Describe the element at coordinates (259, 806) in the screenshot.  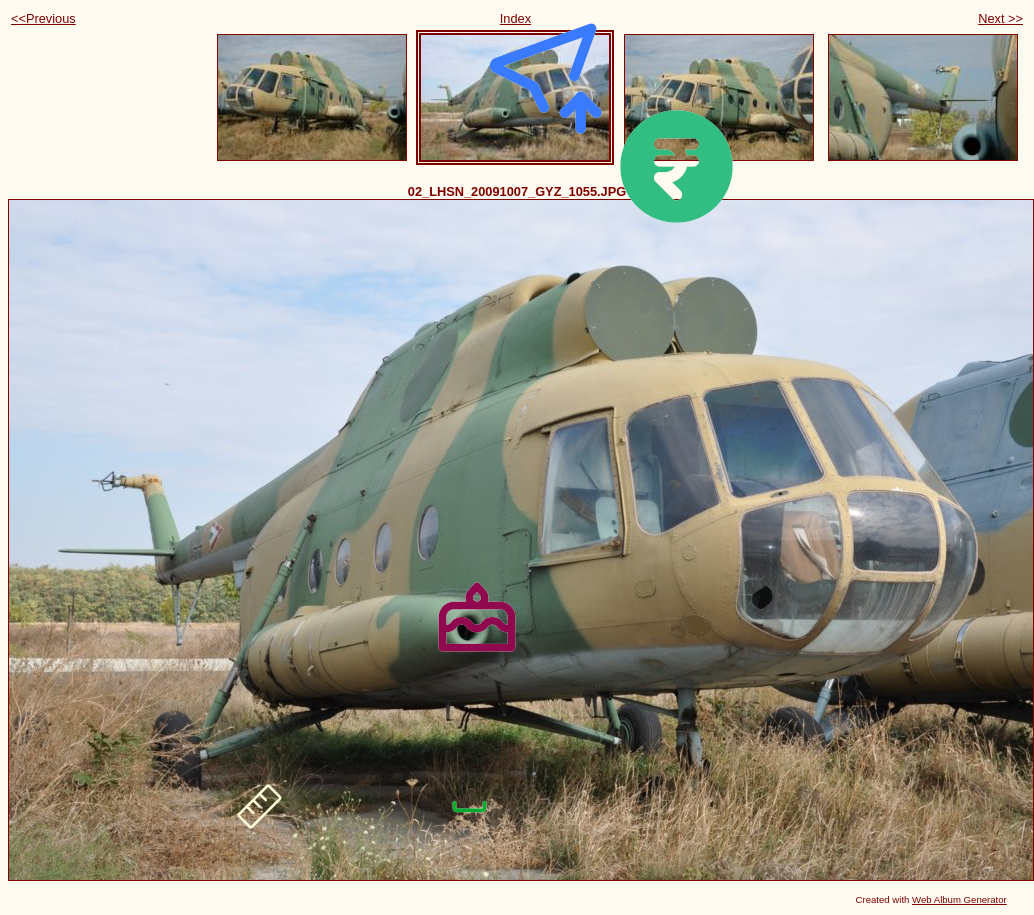
I see `access measurement tools` at that location.